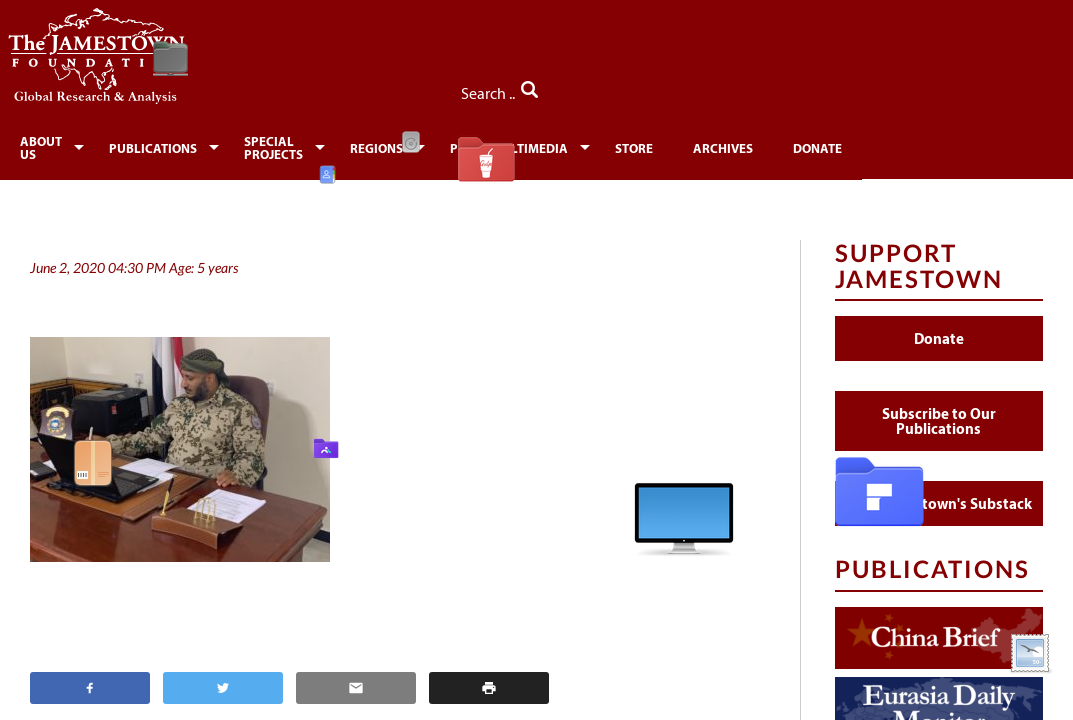  I want to click on access files stored on a remote server, so click(170, 58).